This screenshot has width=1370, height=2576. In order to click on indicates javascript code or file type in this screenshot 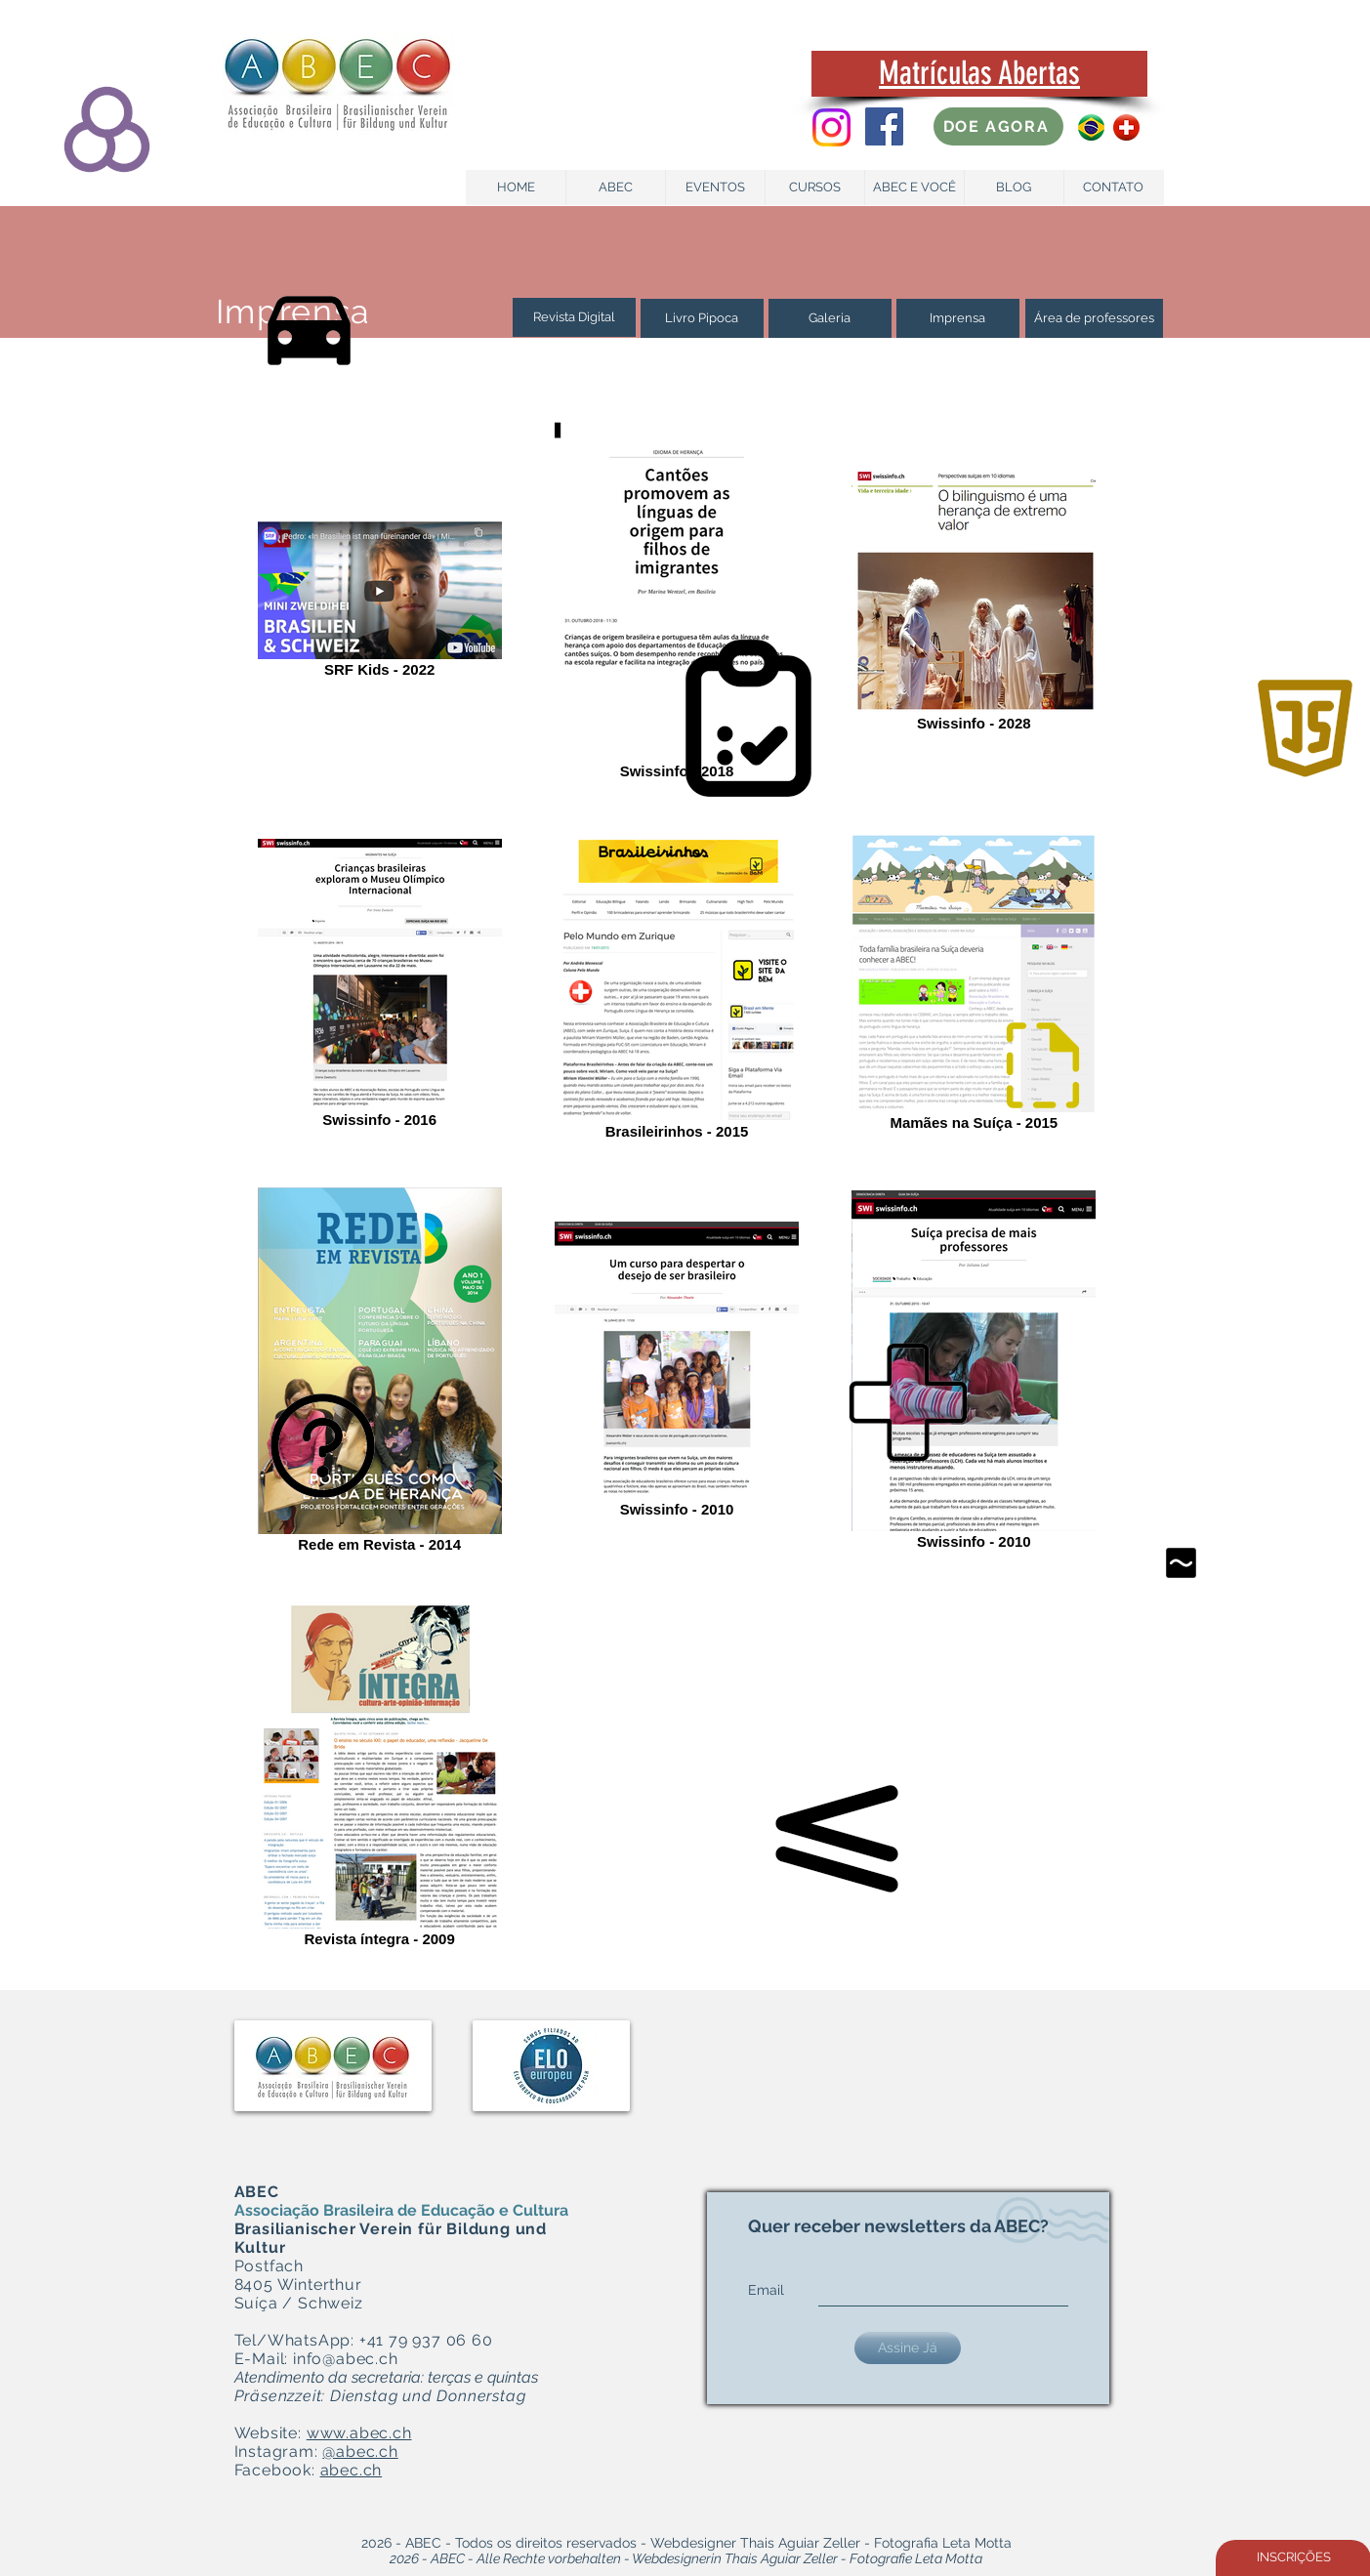, I will do `click(1305, 727)`.